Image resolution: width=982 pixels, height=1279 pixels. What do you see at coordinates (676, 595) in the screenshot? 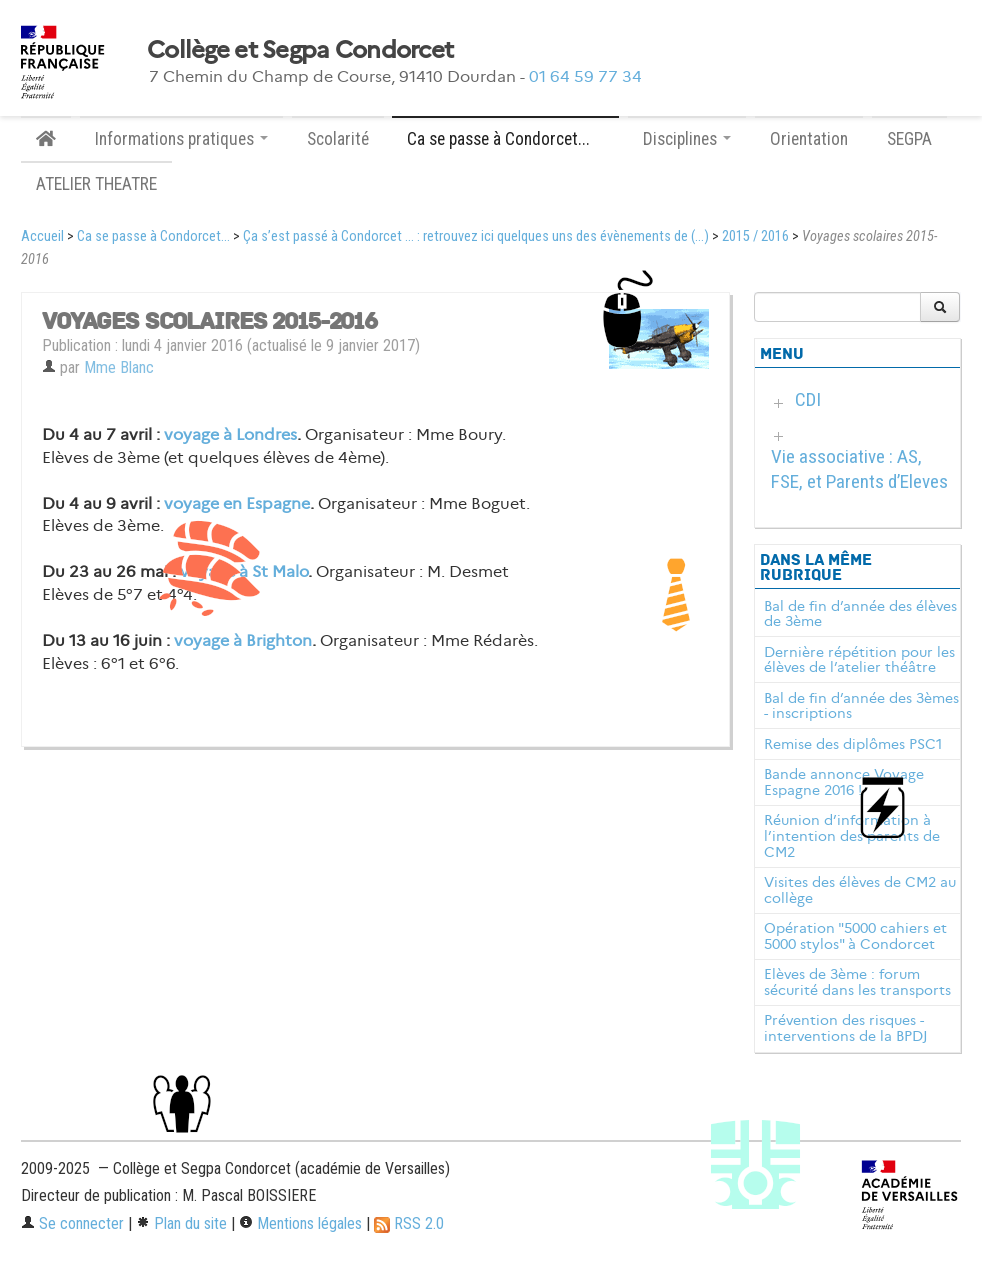
I see `formal or business dress code indicator` at bounding box center [676, 595].